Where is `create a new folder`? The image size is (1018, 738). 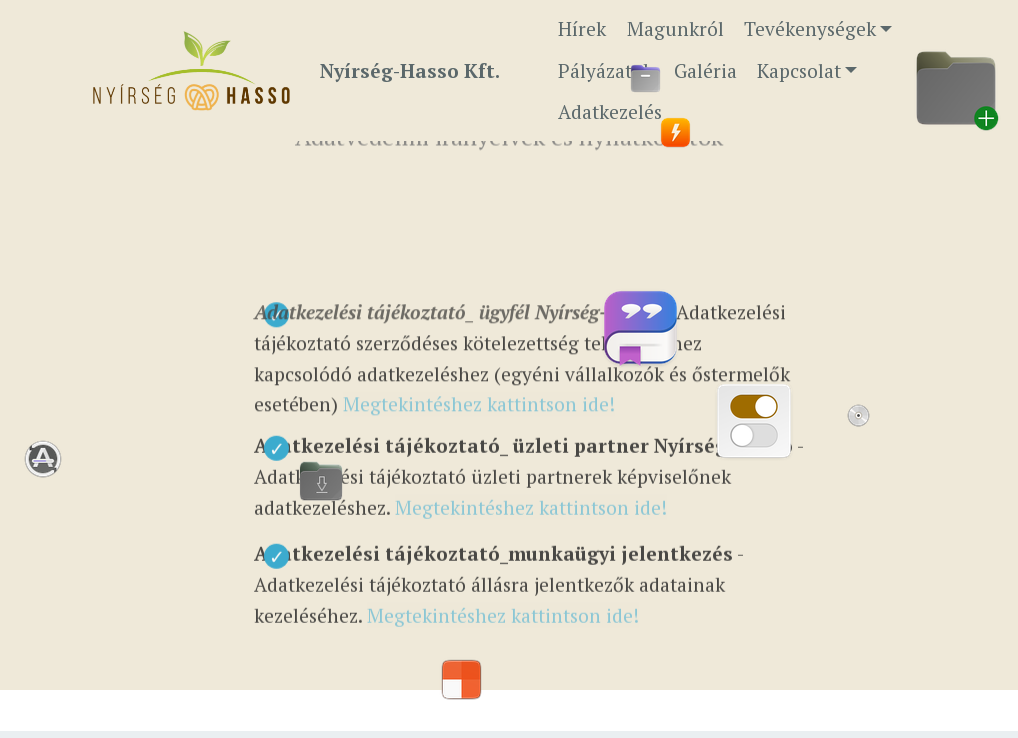 create a new folder is located at coordinates (956, 88).